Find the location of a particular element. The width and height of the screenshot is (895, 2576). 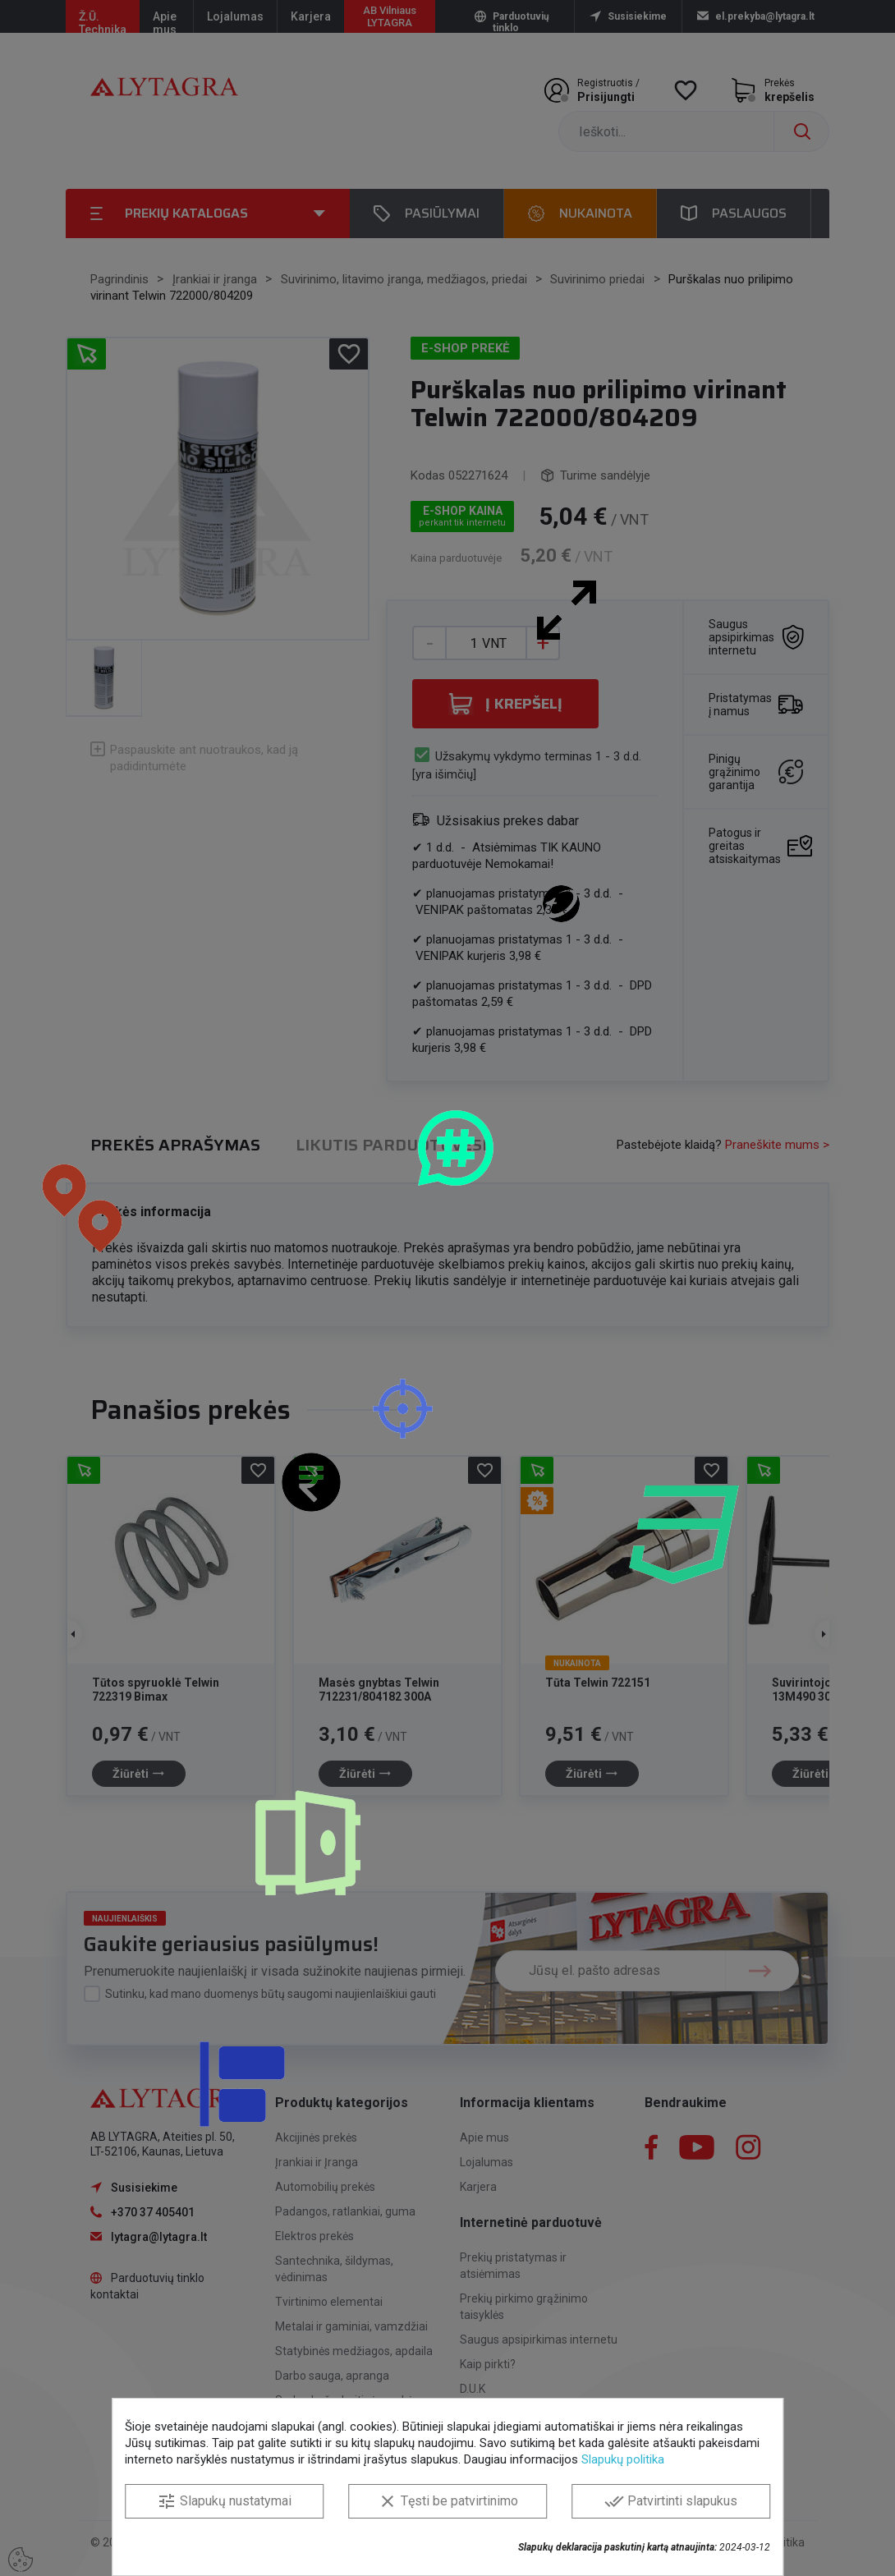

access secure storage or vault is located at coordinates (305, 1845).